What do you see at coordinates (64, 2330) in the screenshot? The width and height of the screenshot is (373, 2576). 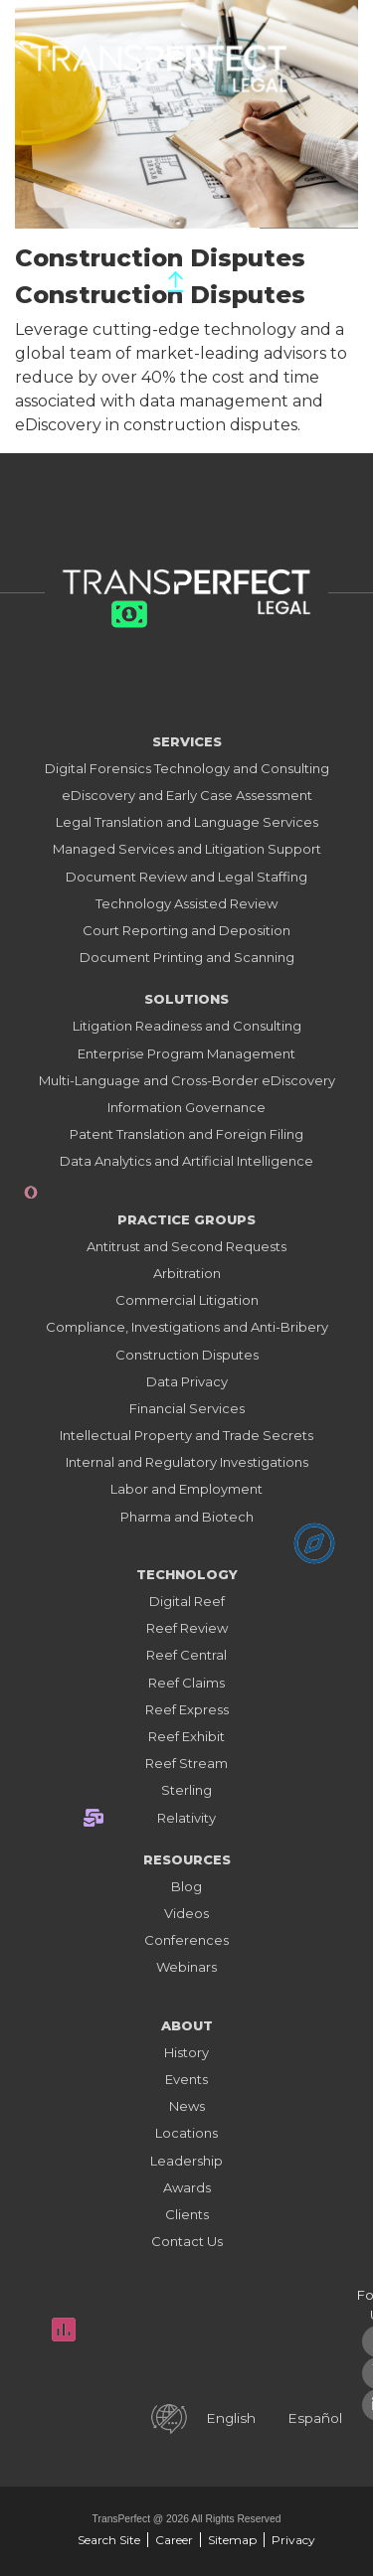 I see `view poll results` at bounding box center [64, 2330].